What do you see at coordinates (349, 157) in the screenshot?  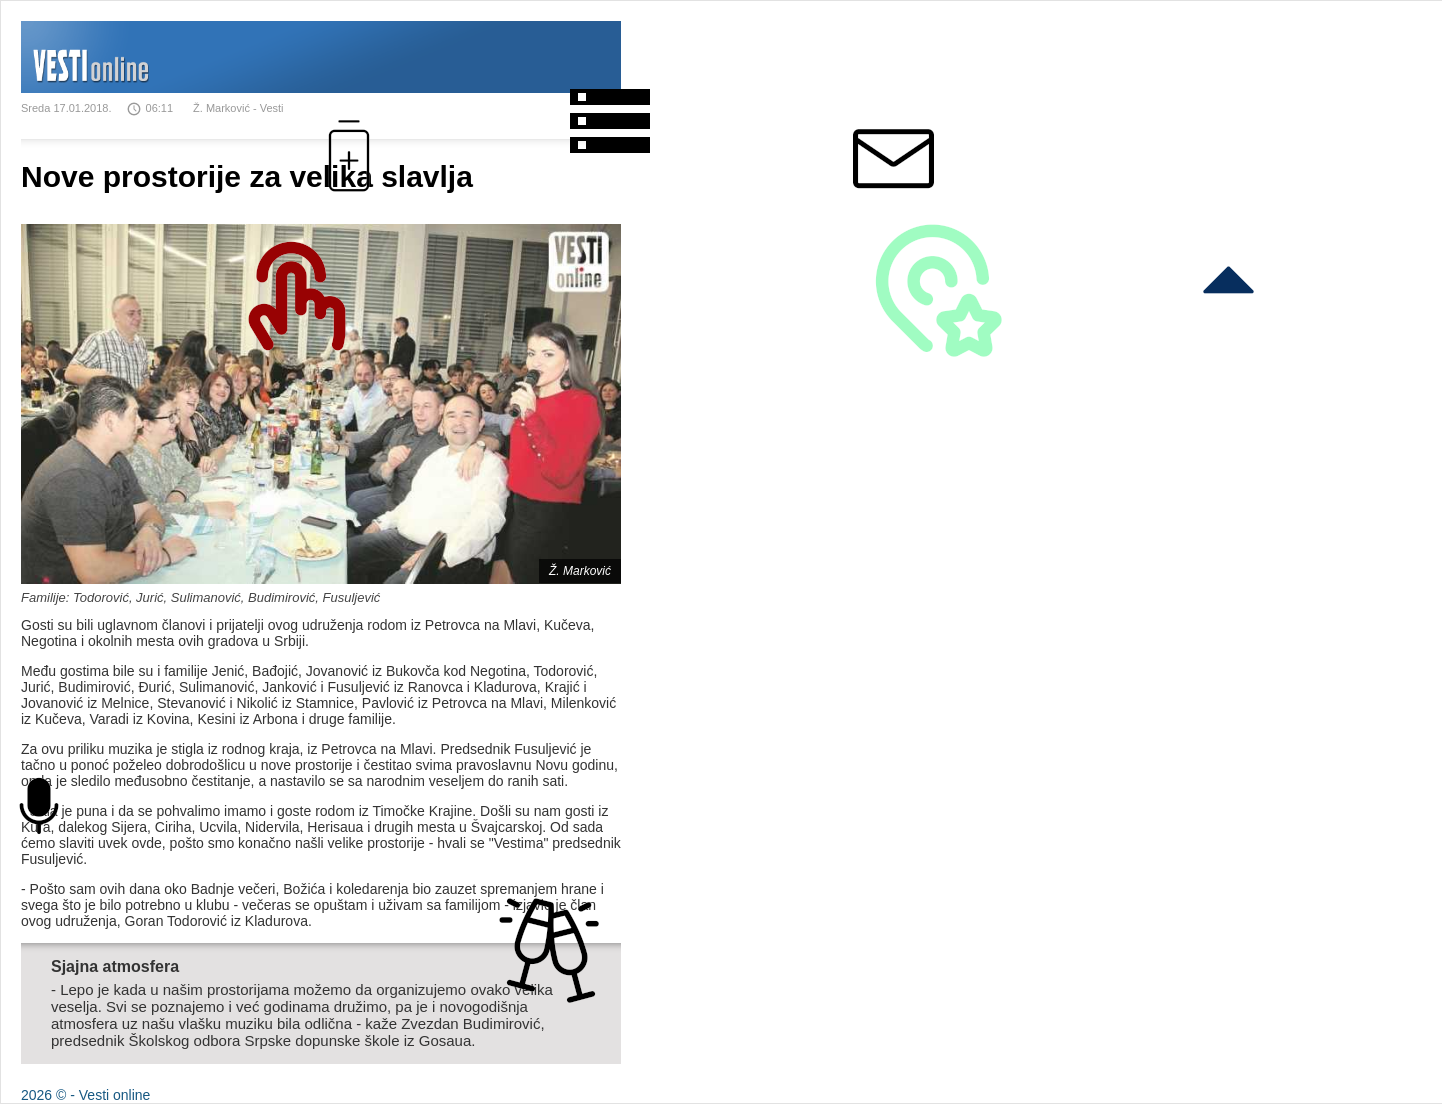 I see `add or insert a new battery` at bounding box center [349, 157].